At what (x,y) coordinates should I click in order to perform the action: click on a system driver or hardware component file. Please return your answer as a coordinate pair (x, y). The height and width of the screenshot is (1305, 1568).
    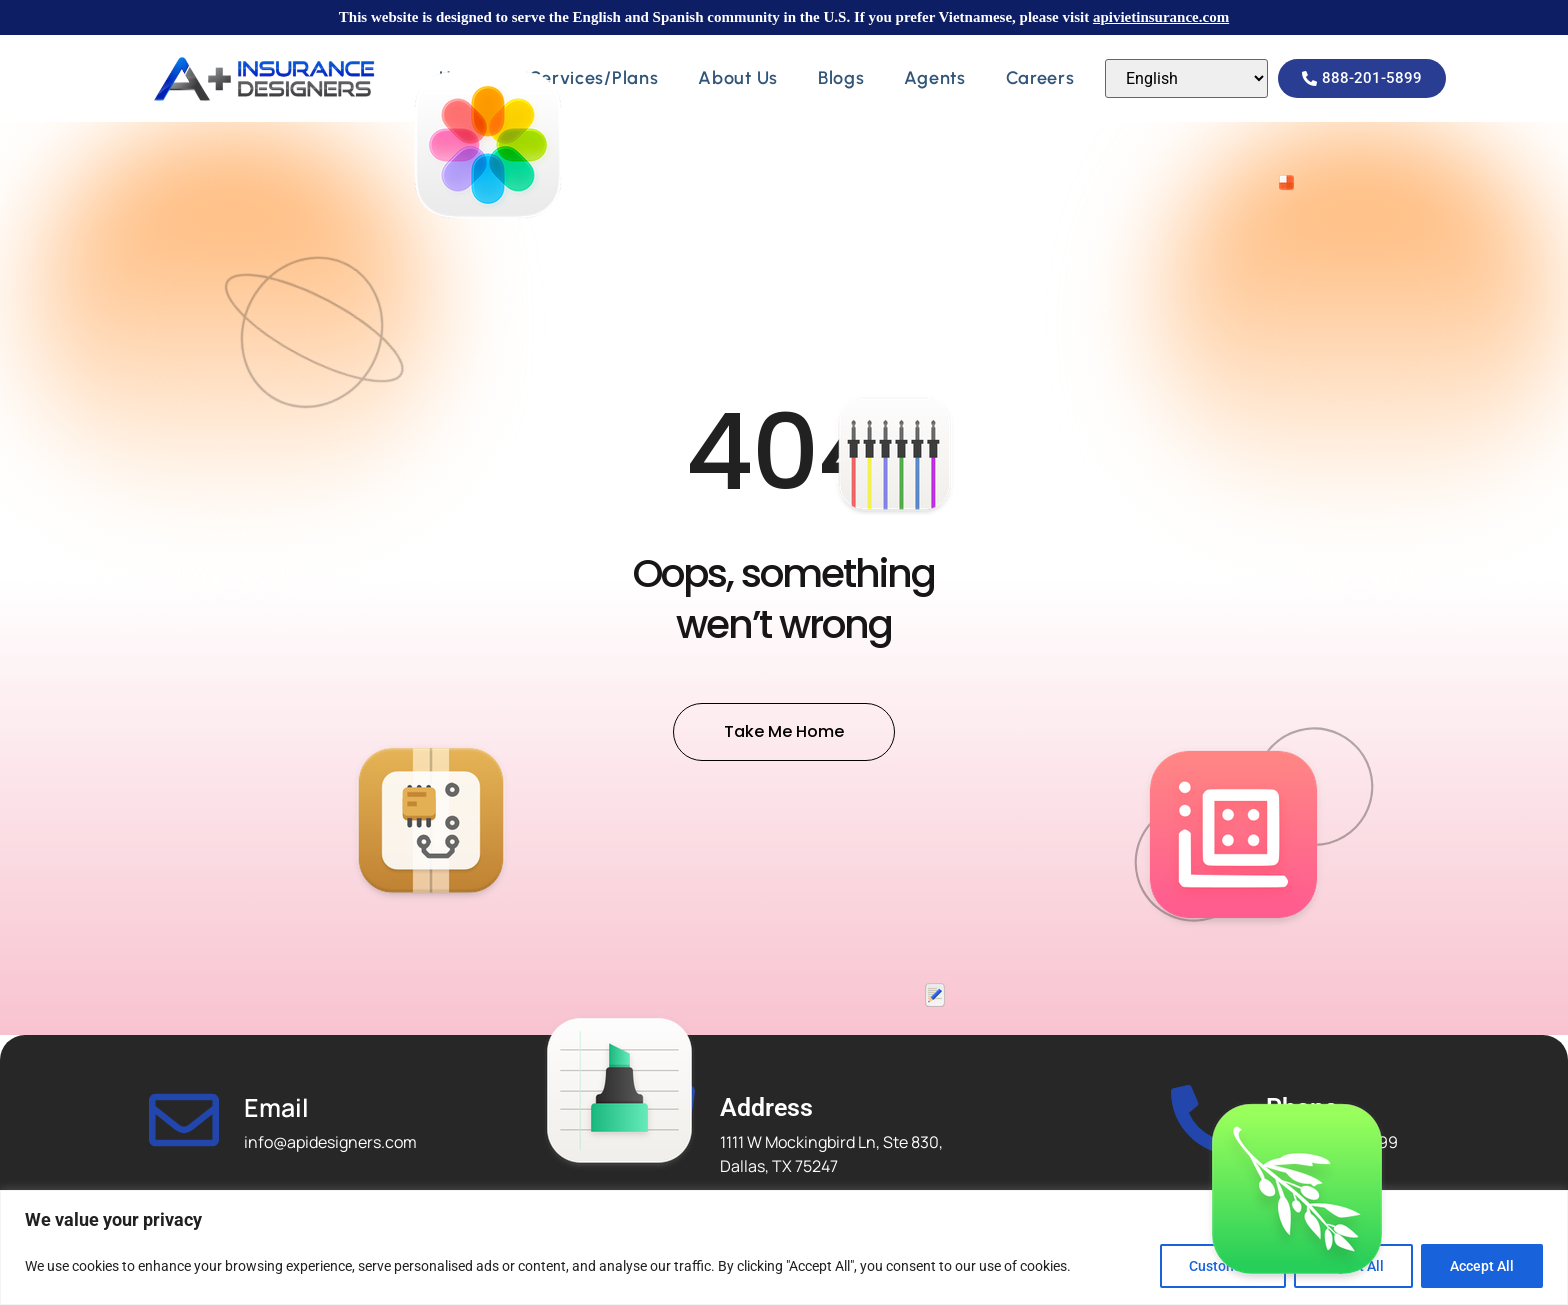
    Looking at the image, I should click on (431, 823).